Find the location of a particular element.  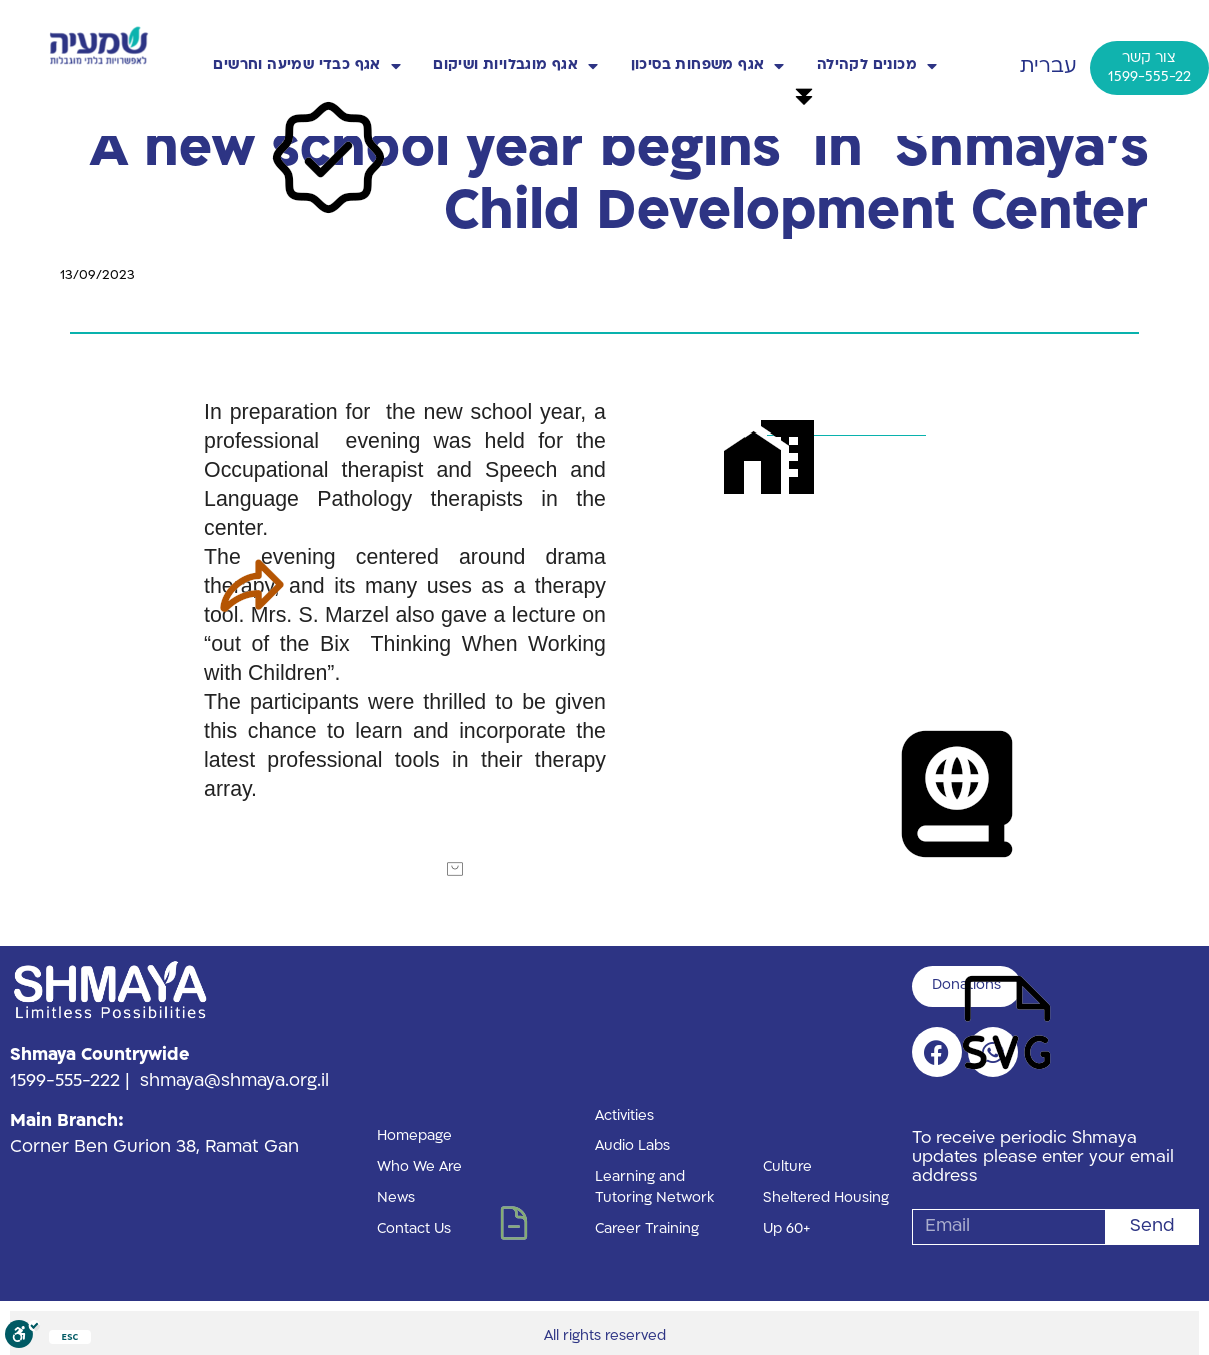

view your shopping bag is located at coordinates (455, 869).